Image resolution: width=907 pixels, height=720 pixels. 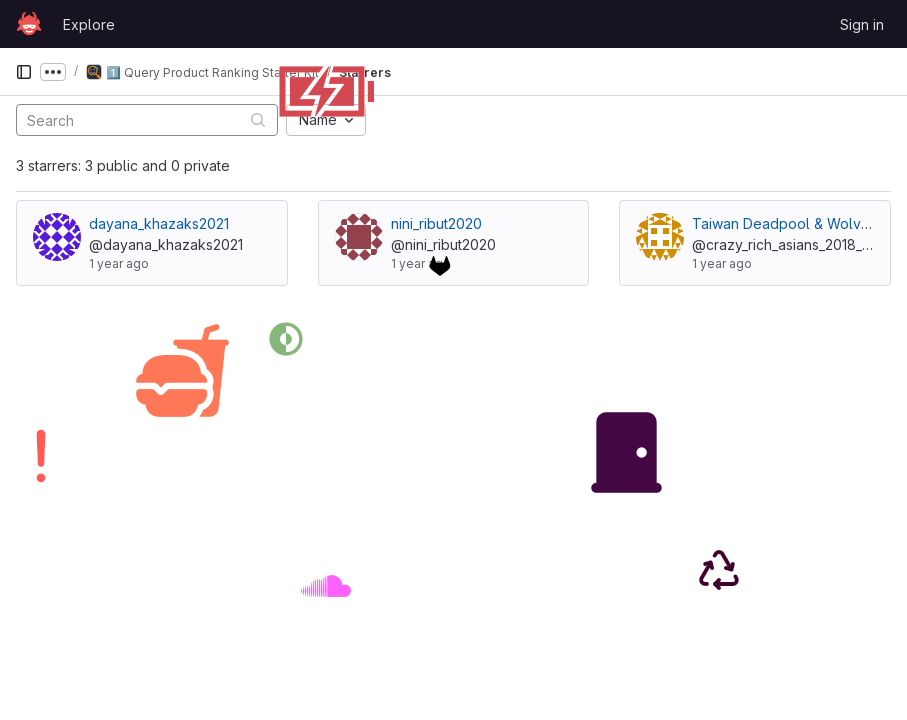 I want to click on indicates device is currently charging, so click(x=326, y=91).